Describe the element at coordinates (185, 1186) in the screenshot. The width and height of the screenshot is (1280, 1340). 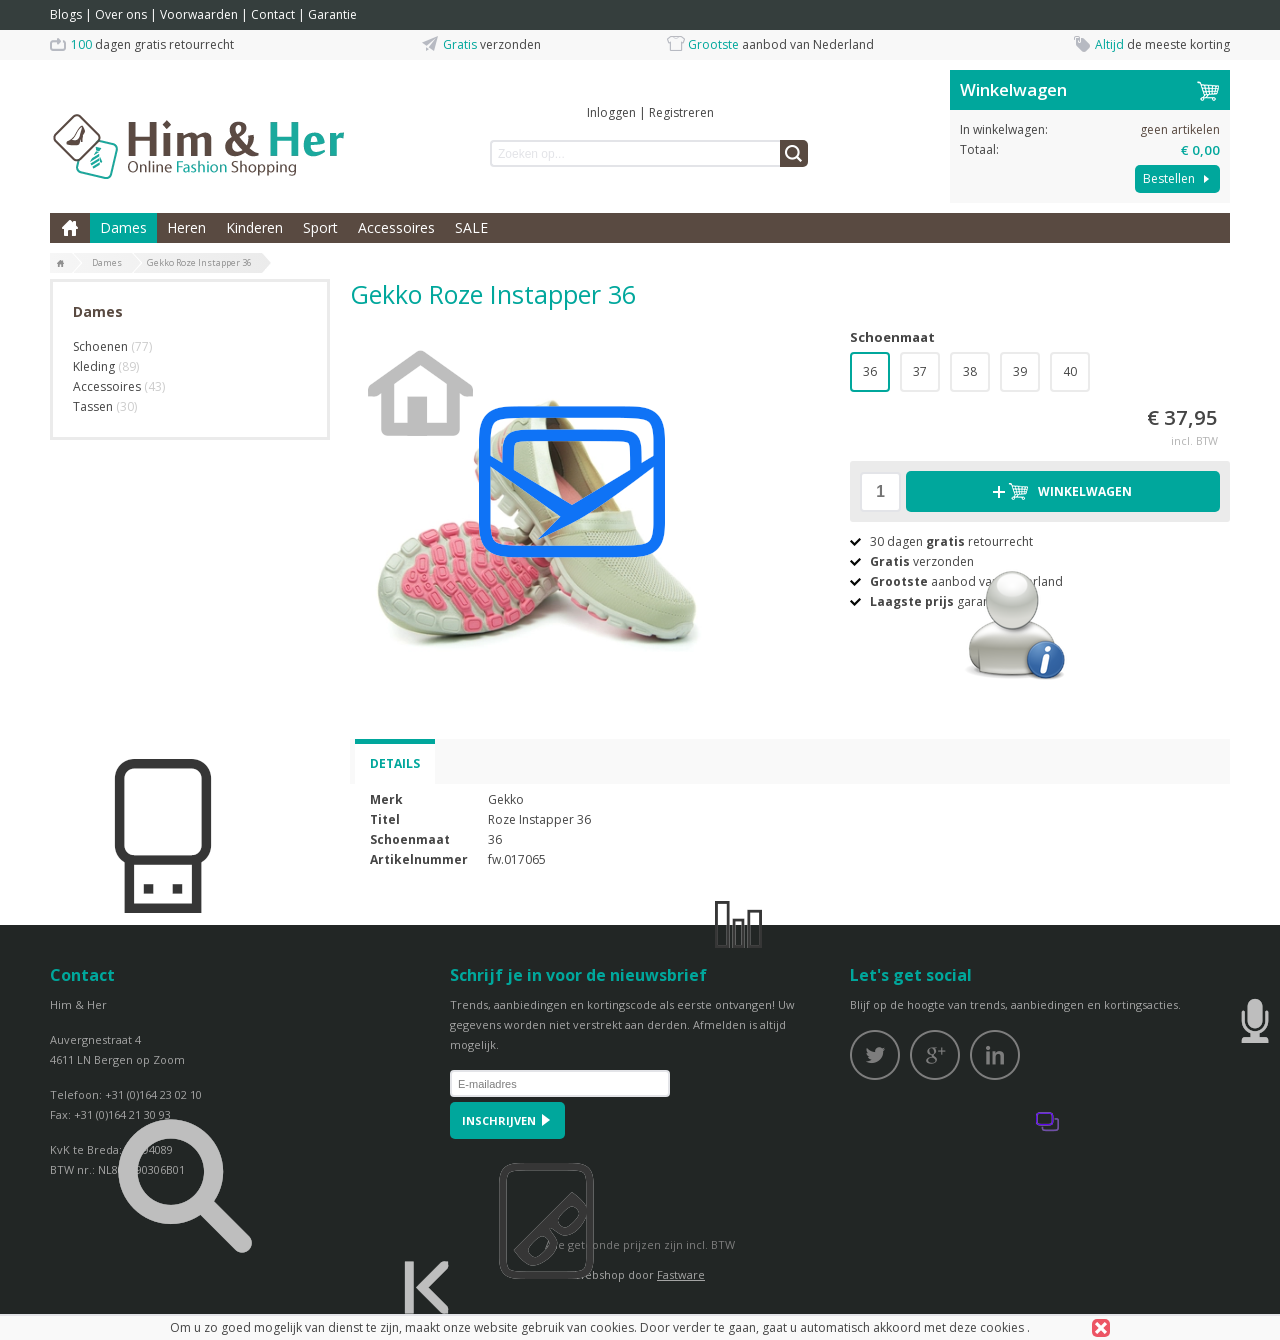
I see `open saved searches folder` at that location.